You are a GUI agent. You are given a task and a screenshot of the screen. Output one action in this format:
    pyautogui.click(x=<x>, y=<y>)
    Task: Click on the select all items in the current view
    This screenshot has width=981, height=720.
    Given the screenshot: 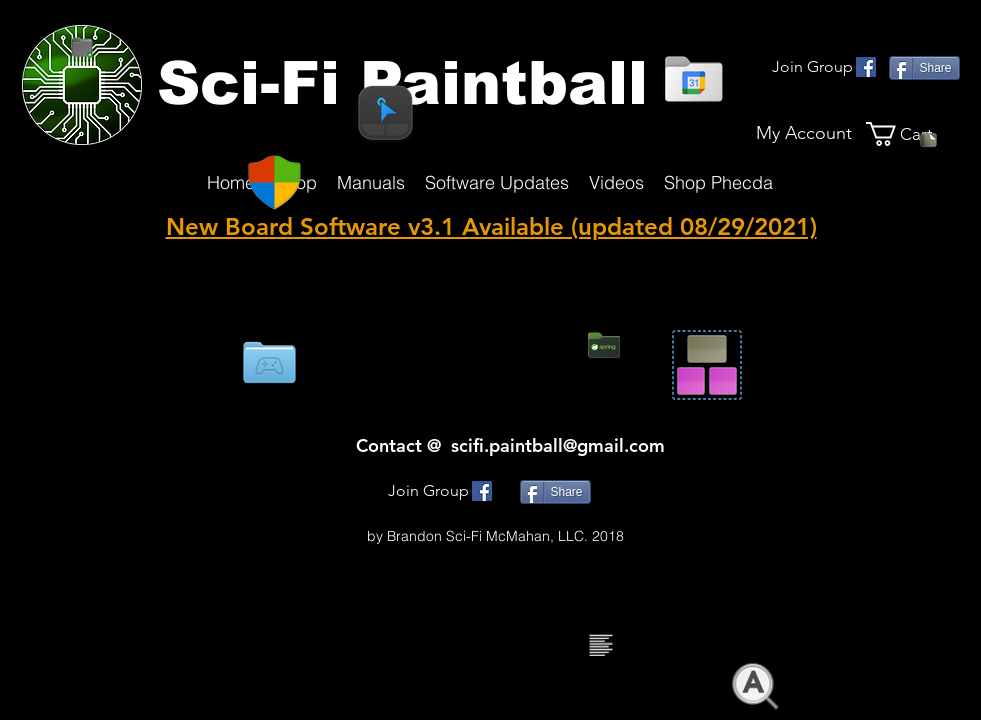 What is the action you would take?
    pyautogui.click(x=707, y=365)
    